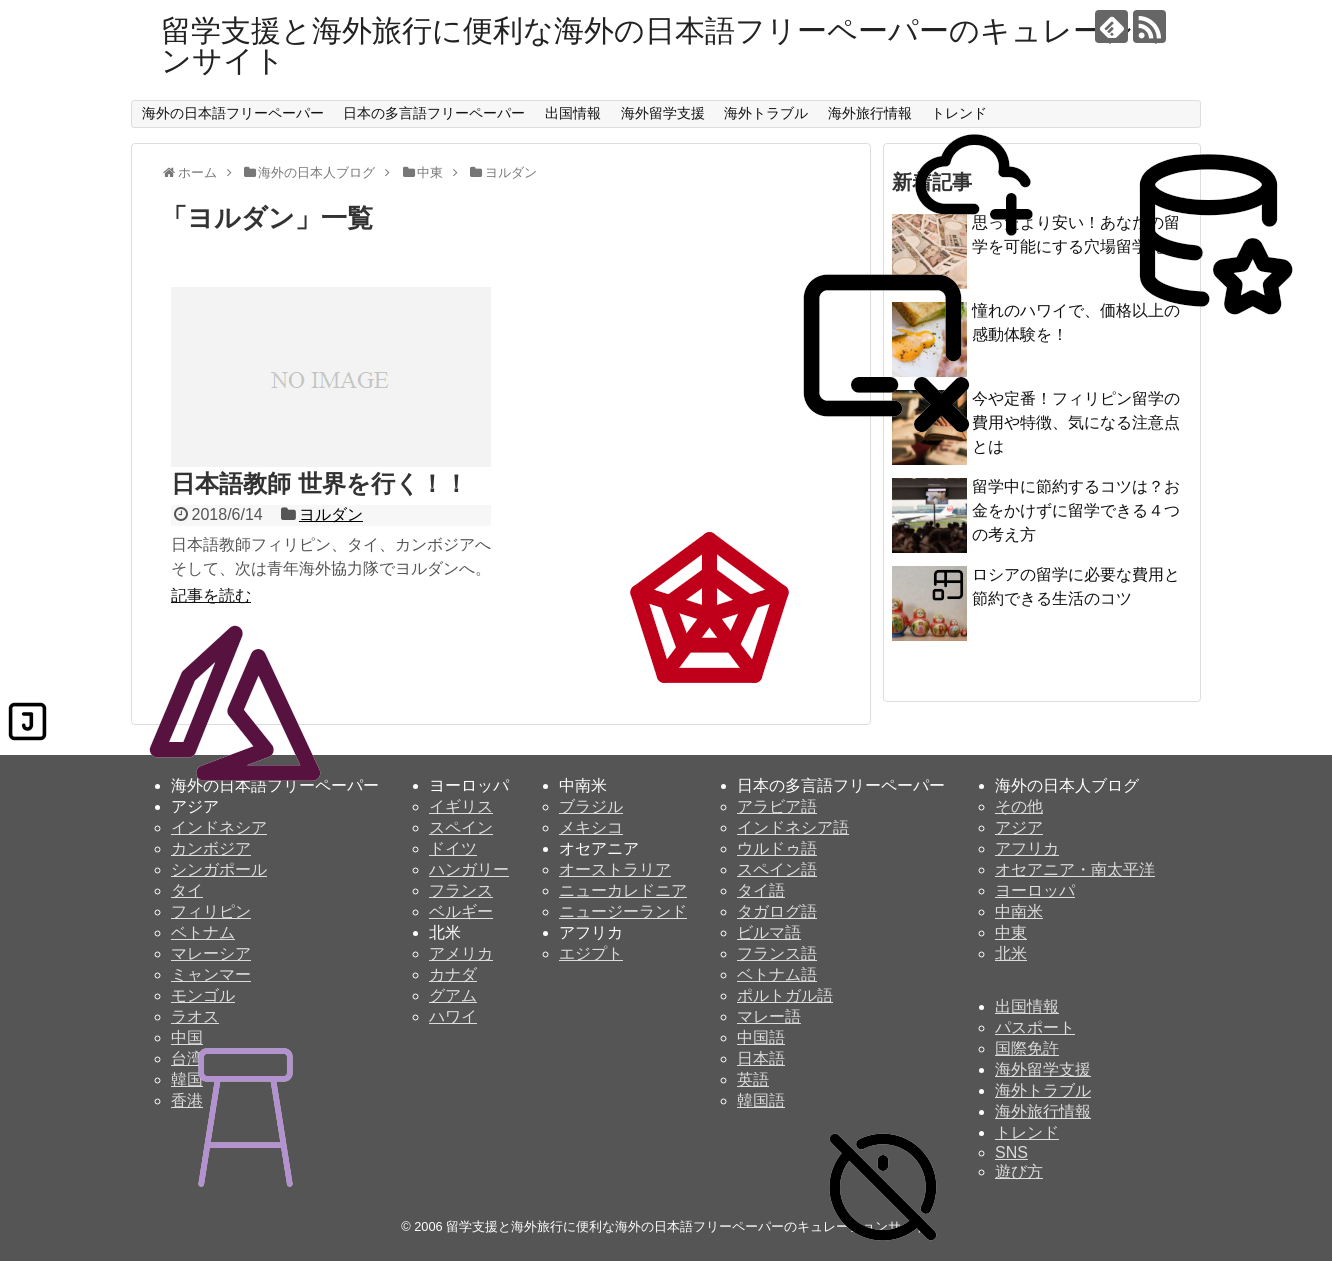  What do you see at coordinates (709, 607) in the screenshot?
I see `view radar chart analytics` at bounding box center [709, 607].